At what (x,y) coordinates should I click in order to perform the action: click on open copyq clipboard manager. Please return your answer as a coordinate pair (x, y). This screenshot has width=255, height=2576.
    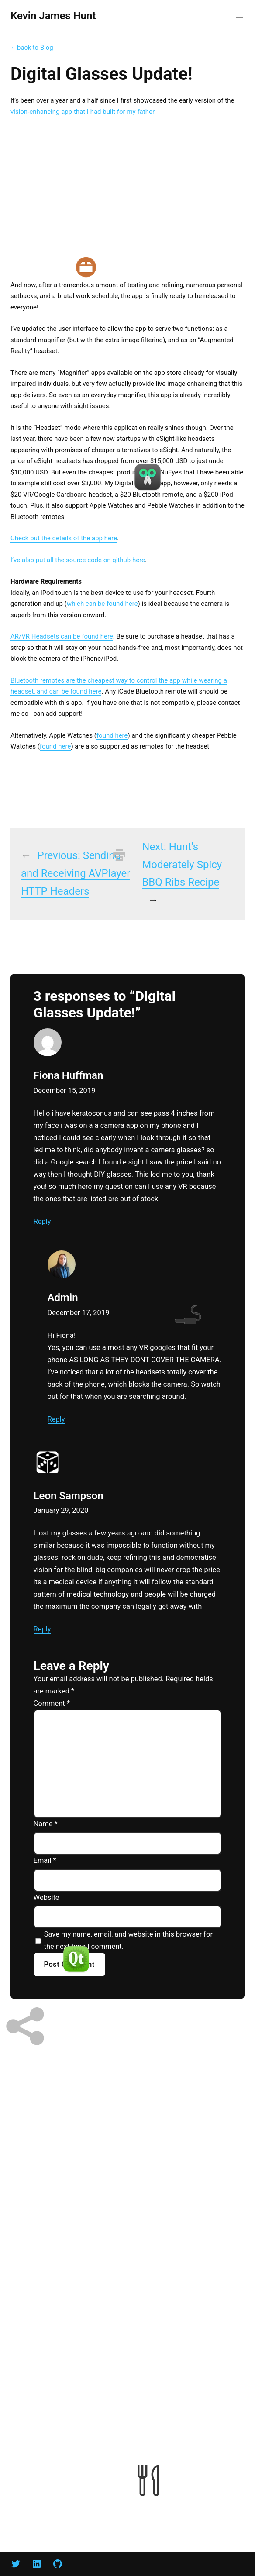
    Looking at the image, I should click on (148, 477).